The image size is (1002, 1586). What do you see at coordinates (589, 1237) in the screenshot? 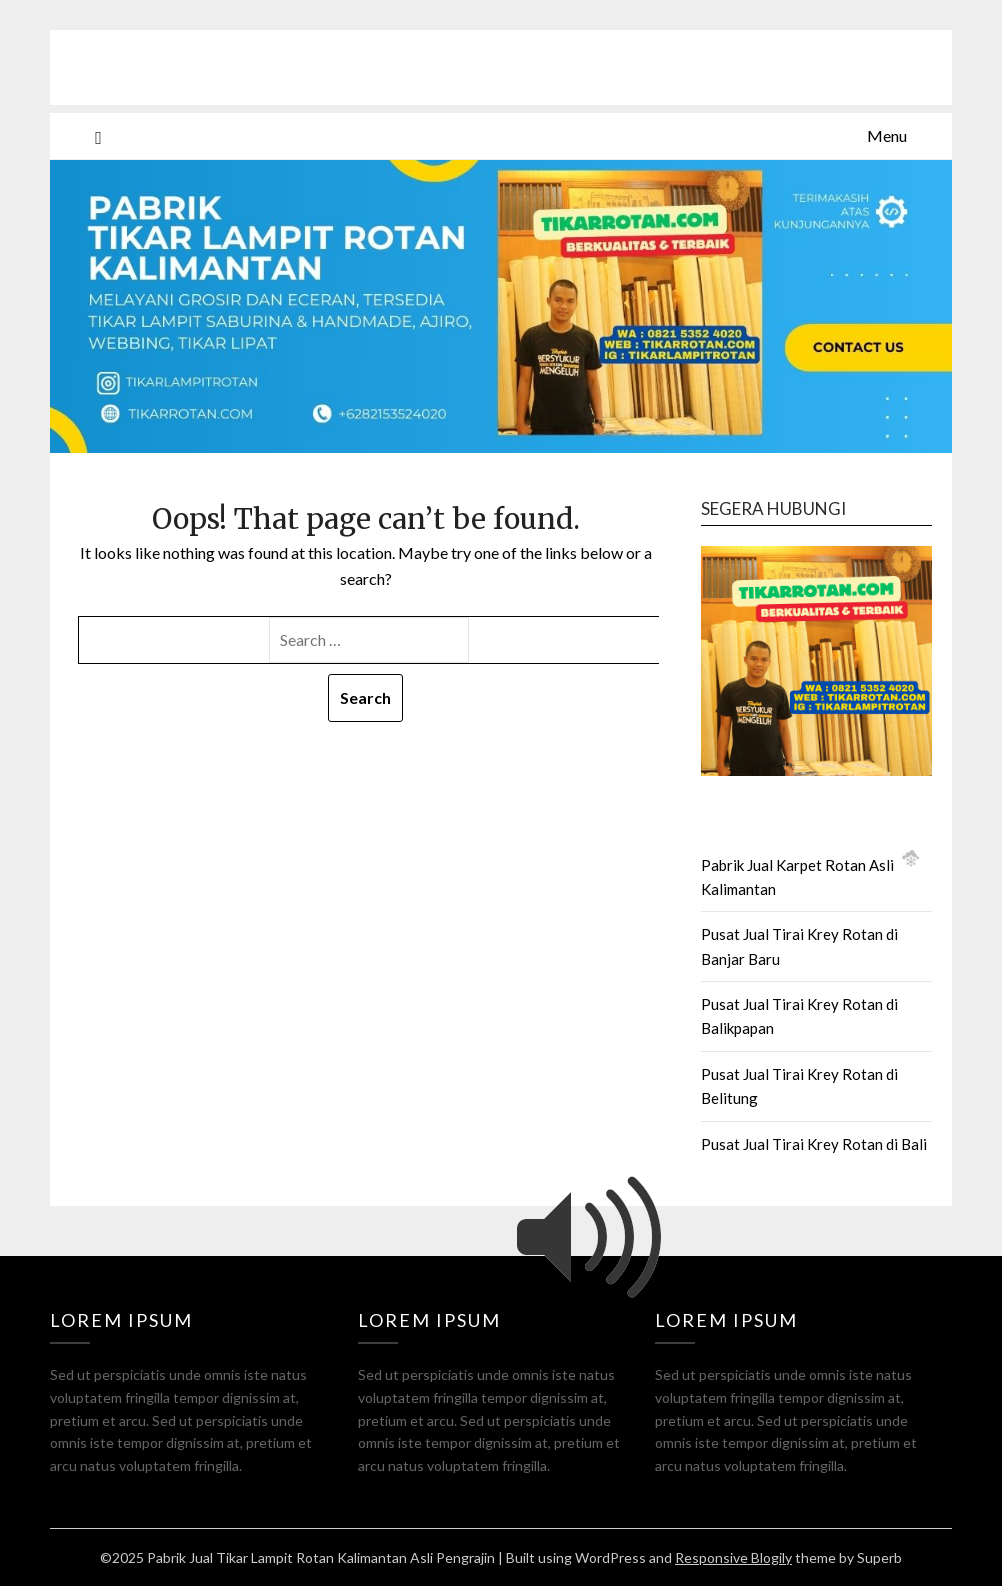
I see `adjust speaker or audio output settings` at bounding box center [589, 1237].